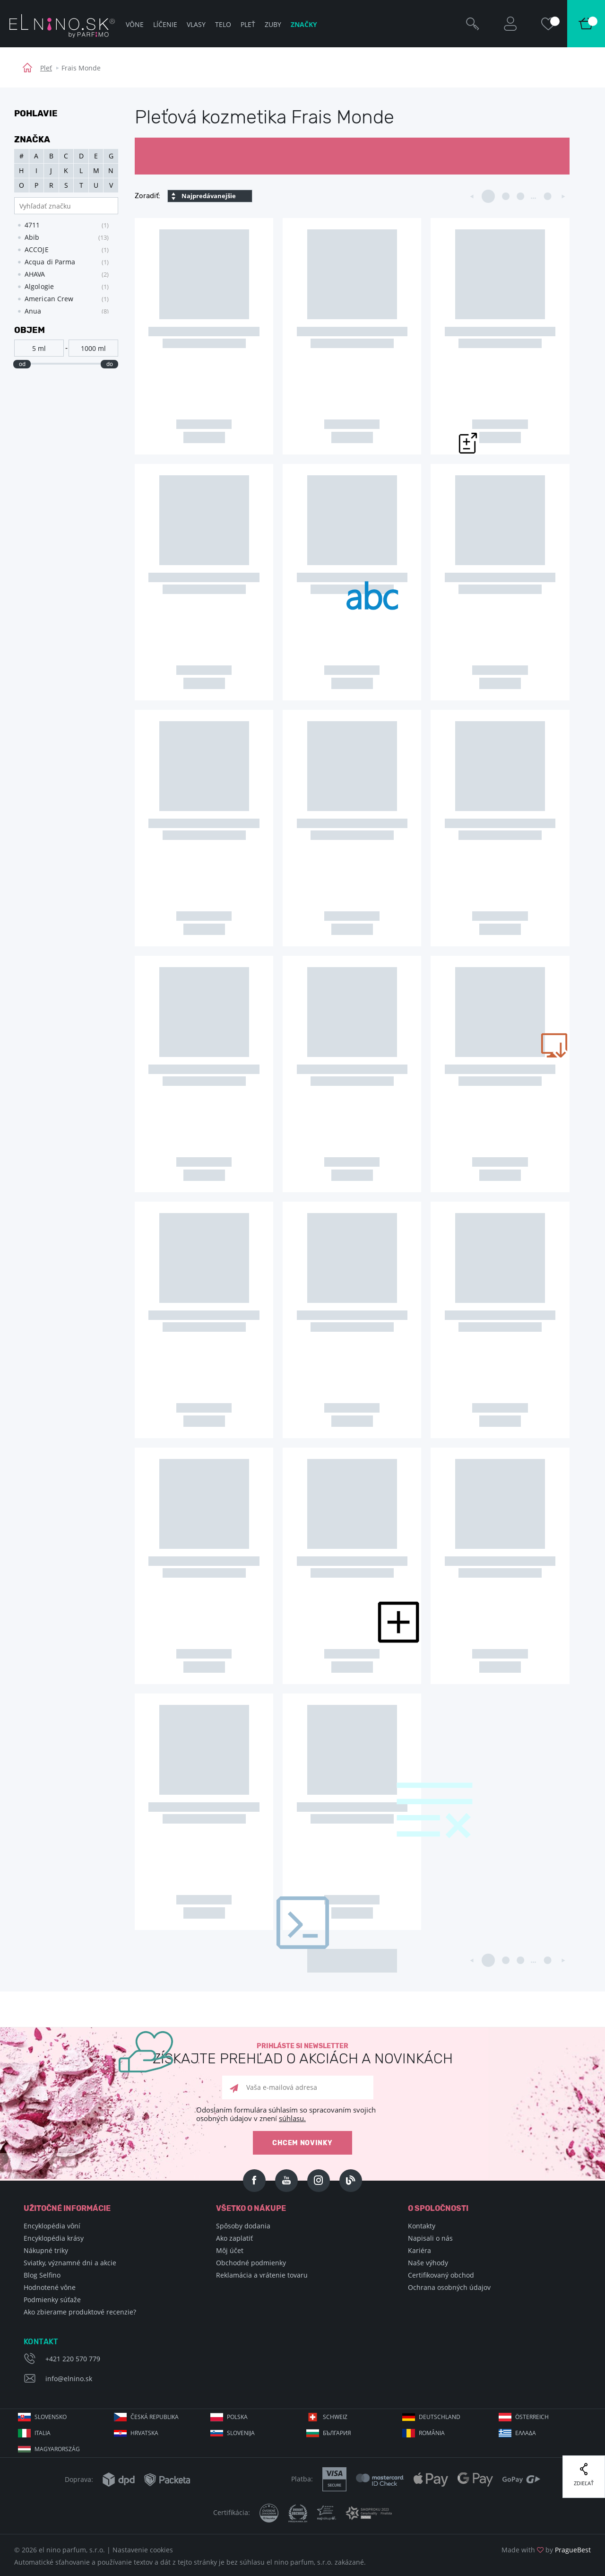 This screenshot has height=2576, width=605. What do you see at coordinates (400, 1624) in the screenshot?
I see `add a new file or item` at bounding box center [400, 1624].